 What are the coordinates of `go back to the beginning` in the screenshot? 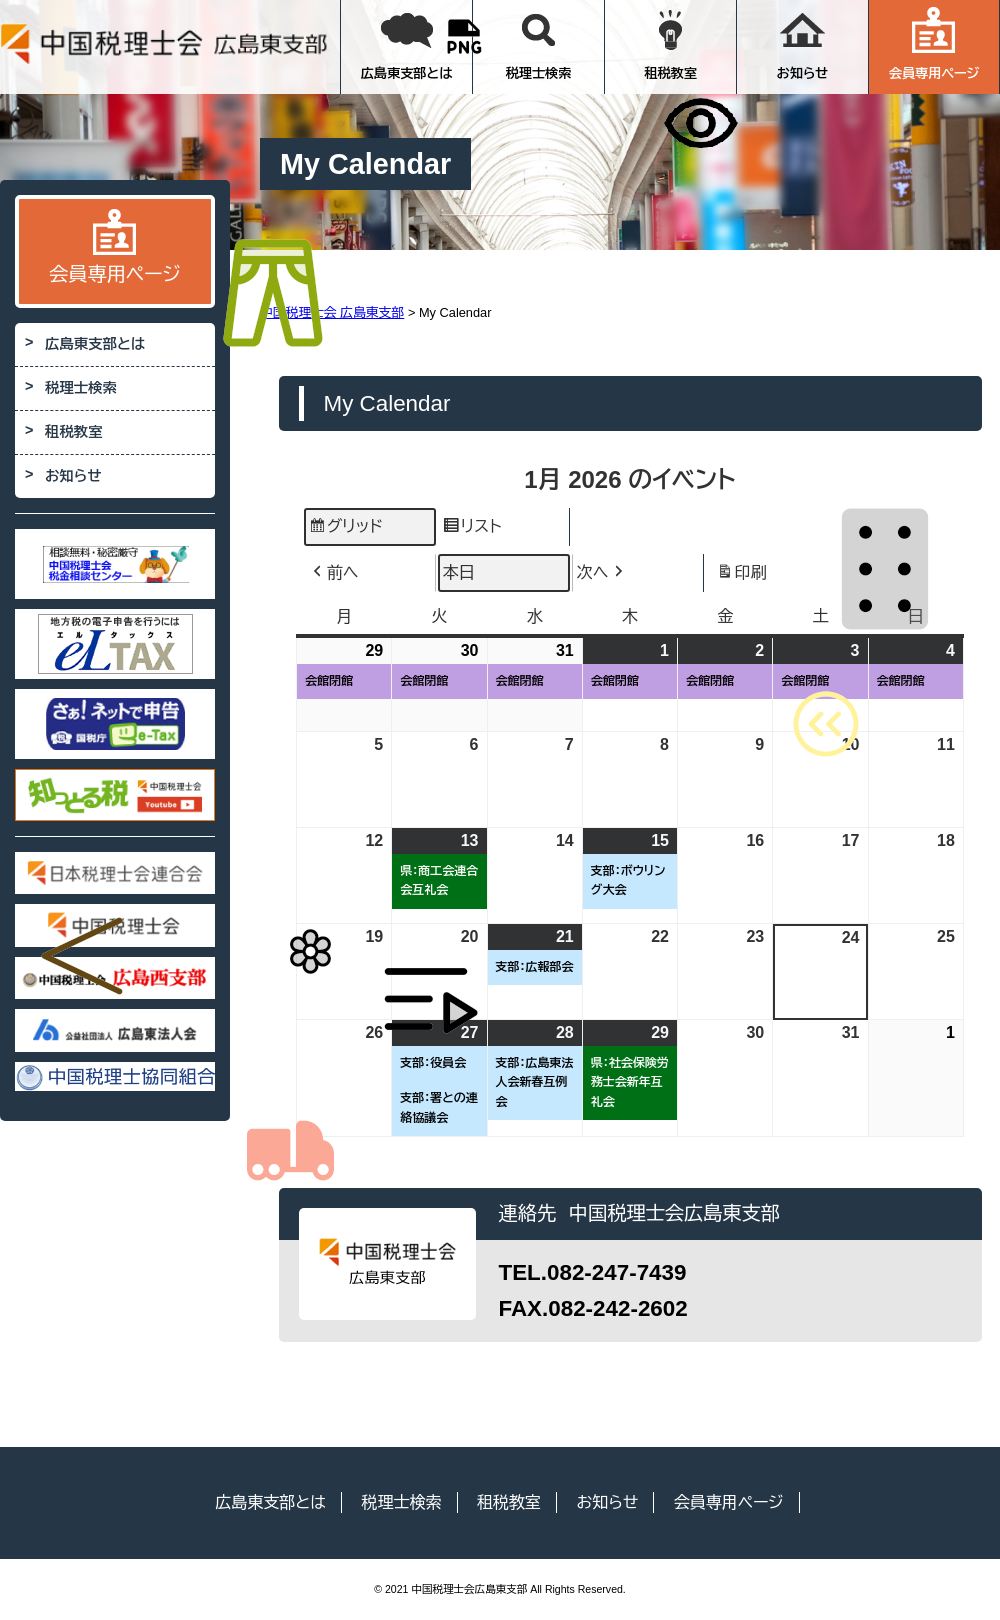 It's located at (826, 724).